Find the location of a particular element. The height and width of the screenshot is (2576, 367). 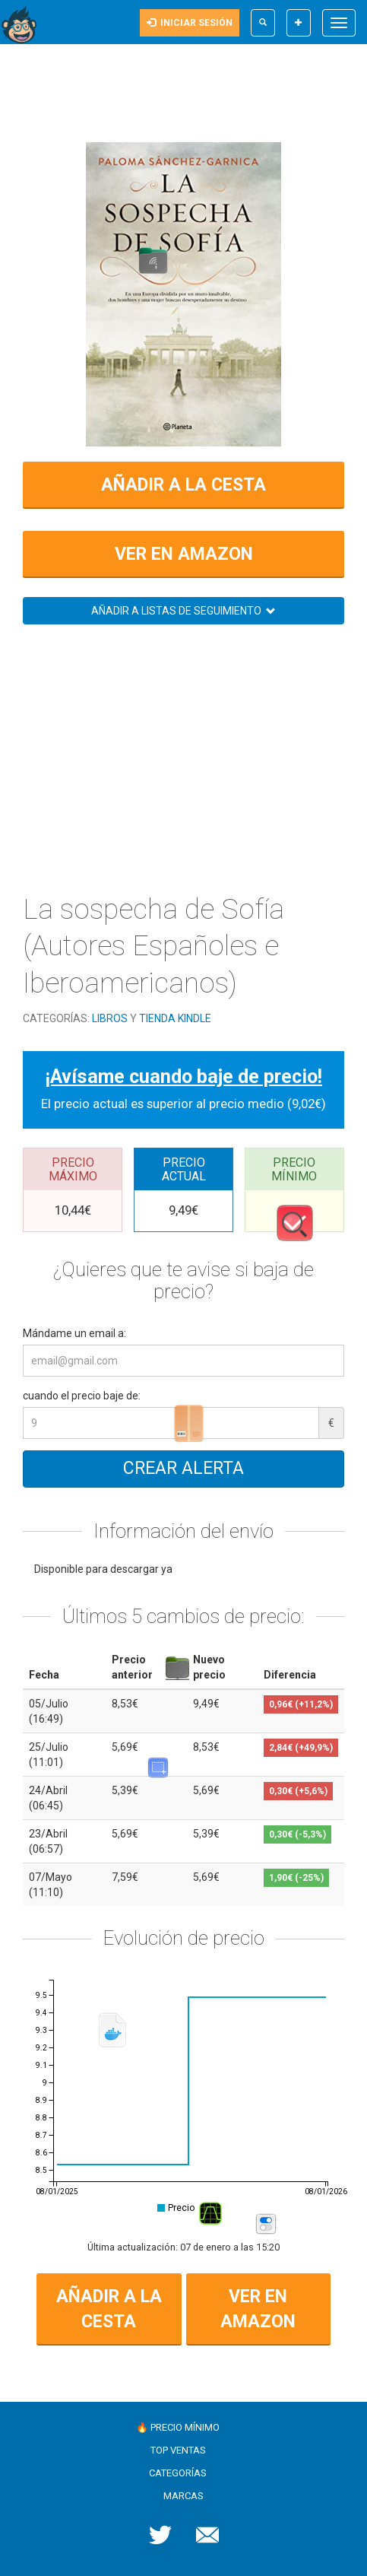

access files stored on a remote server is located at coordinates (177, 1668).